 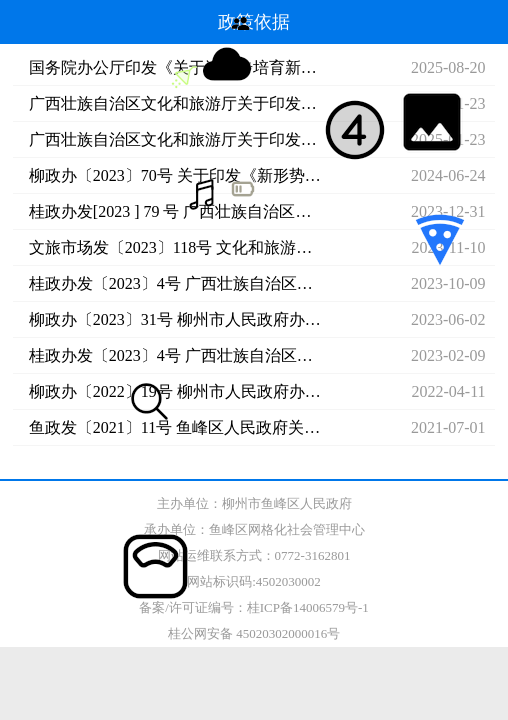 What do you see at coordinates (201, 194) in the screenshot?
I see `open music library or player` at bounding box center [201, 194].